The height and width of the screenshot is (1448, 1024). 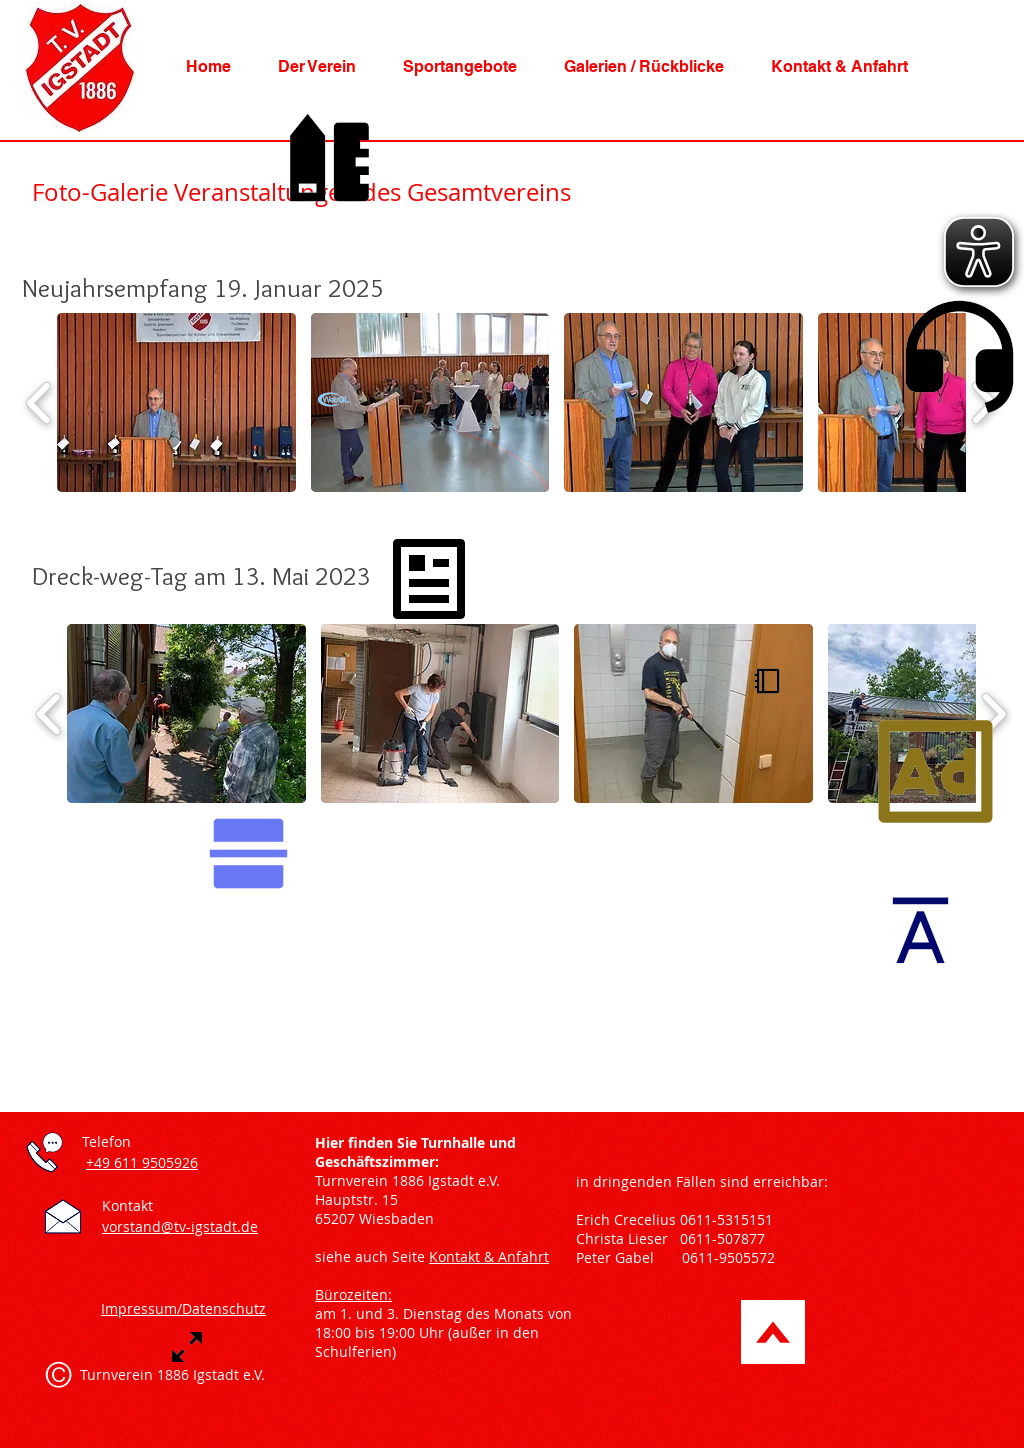 What do you see at coordinates (334, 399) in the screenshot?
I see `WebGL technology logo` at bounding box center [334, 399].